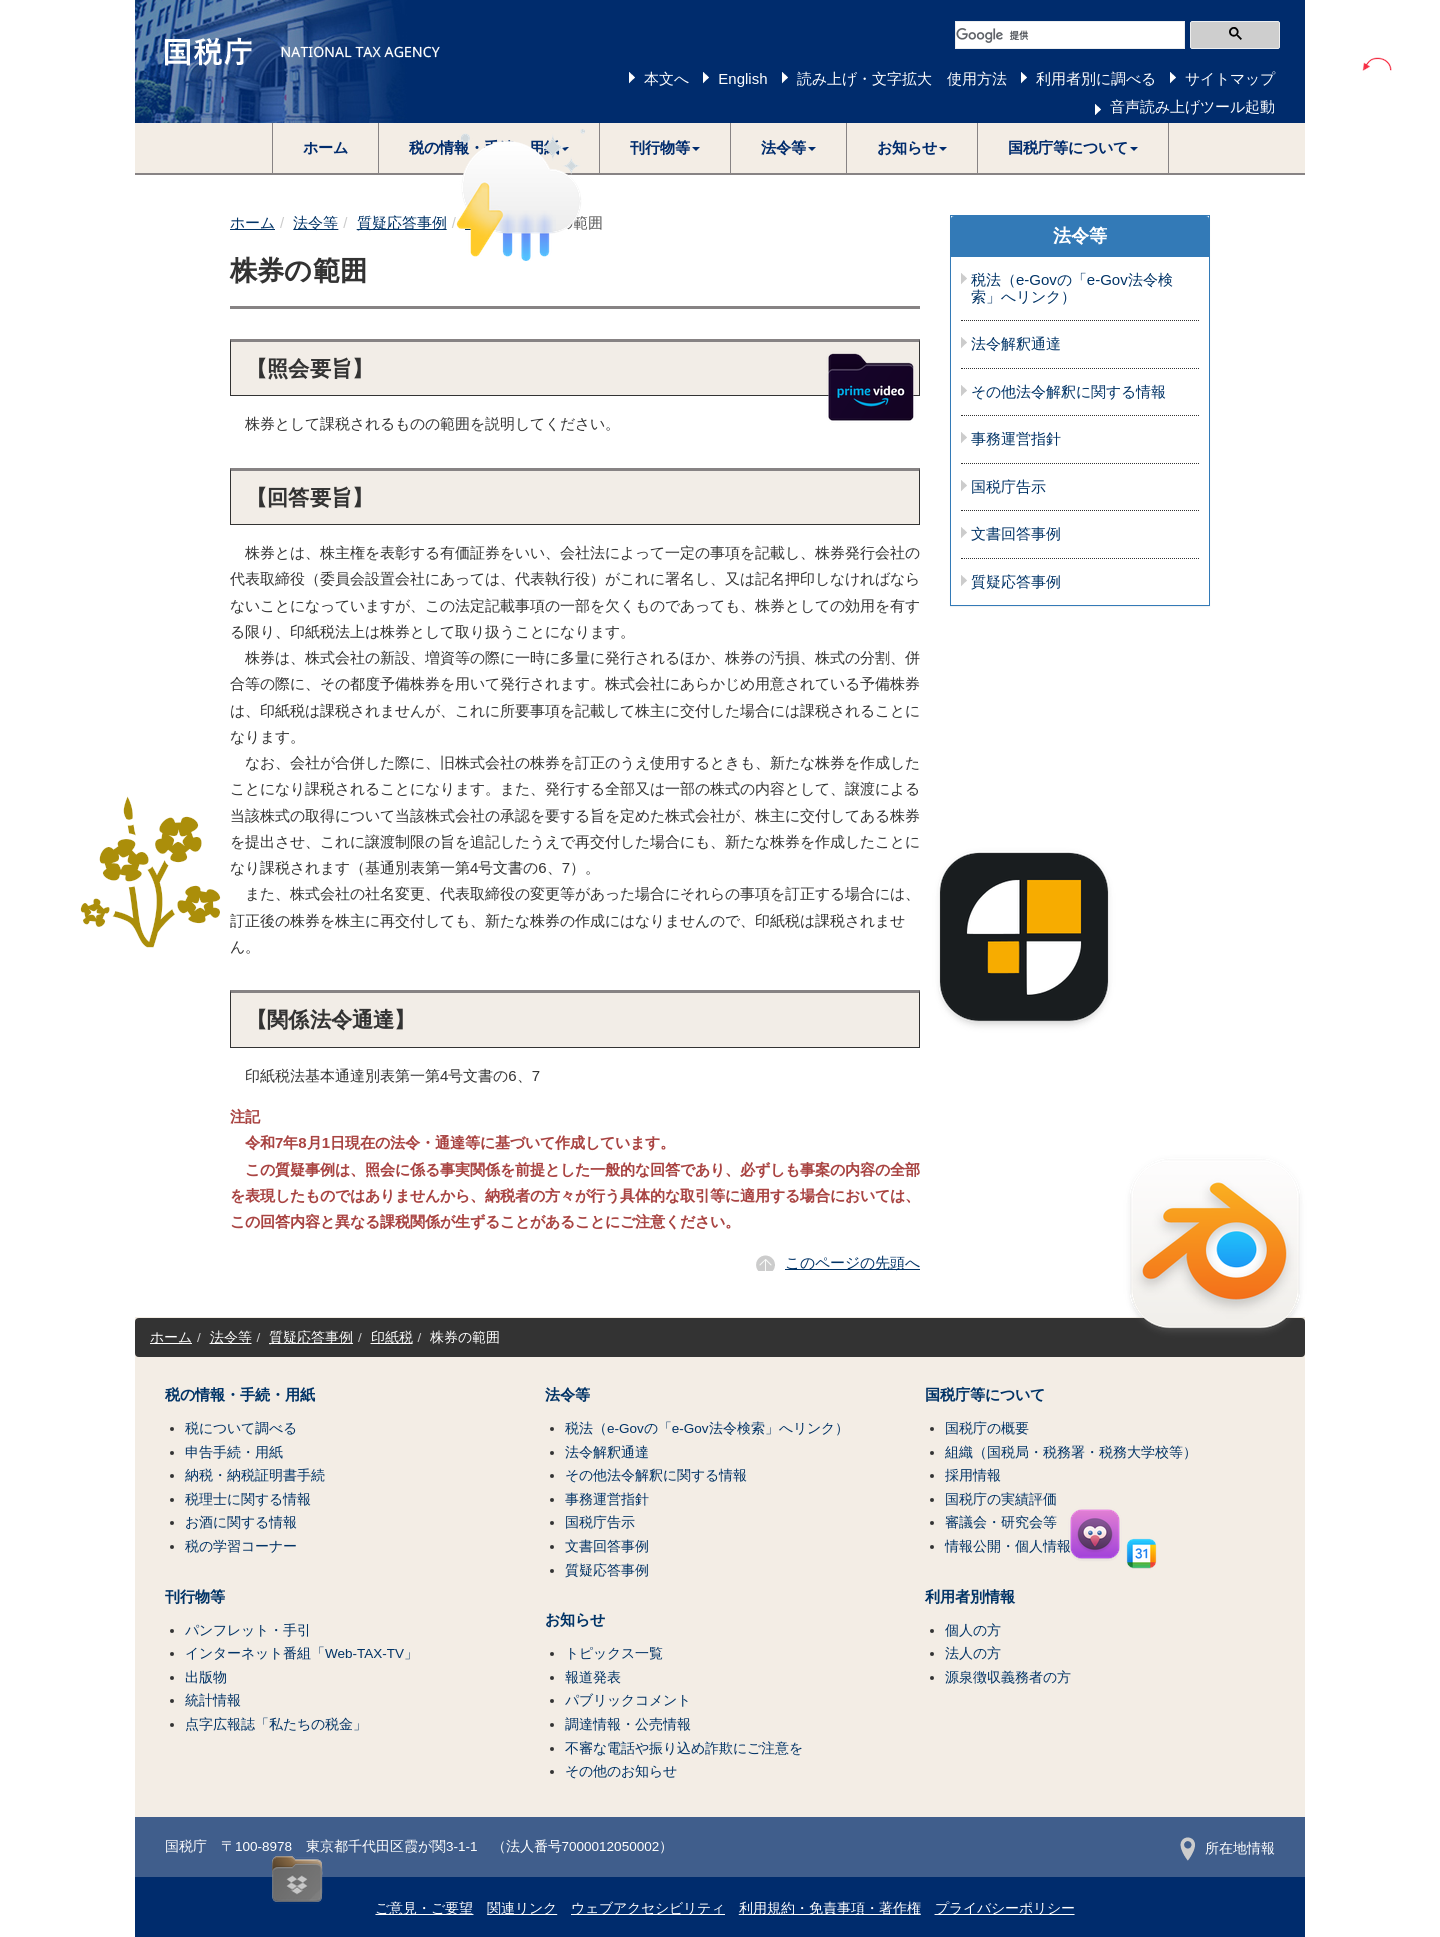  I want to click on open Google Calendar app, so click(1141, 1553).